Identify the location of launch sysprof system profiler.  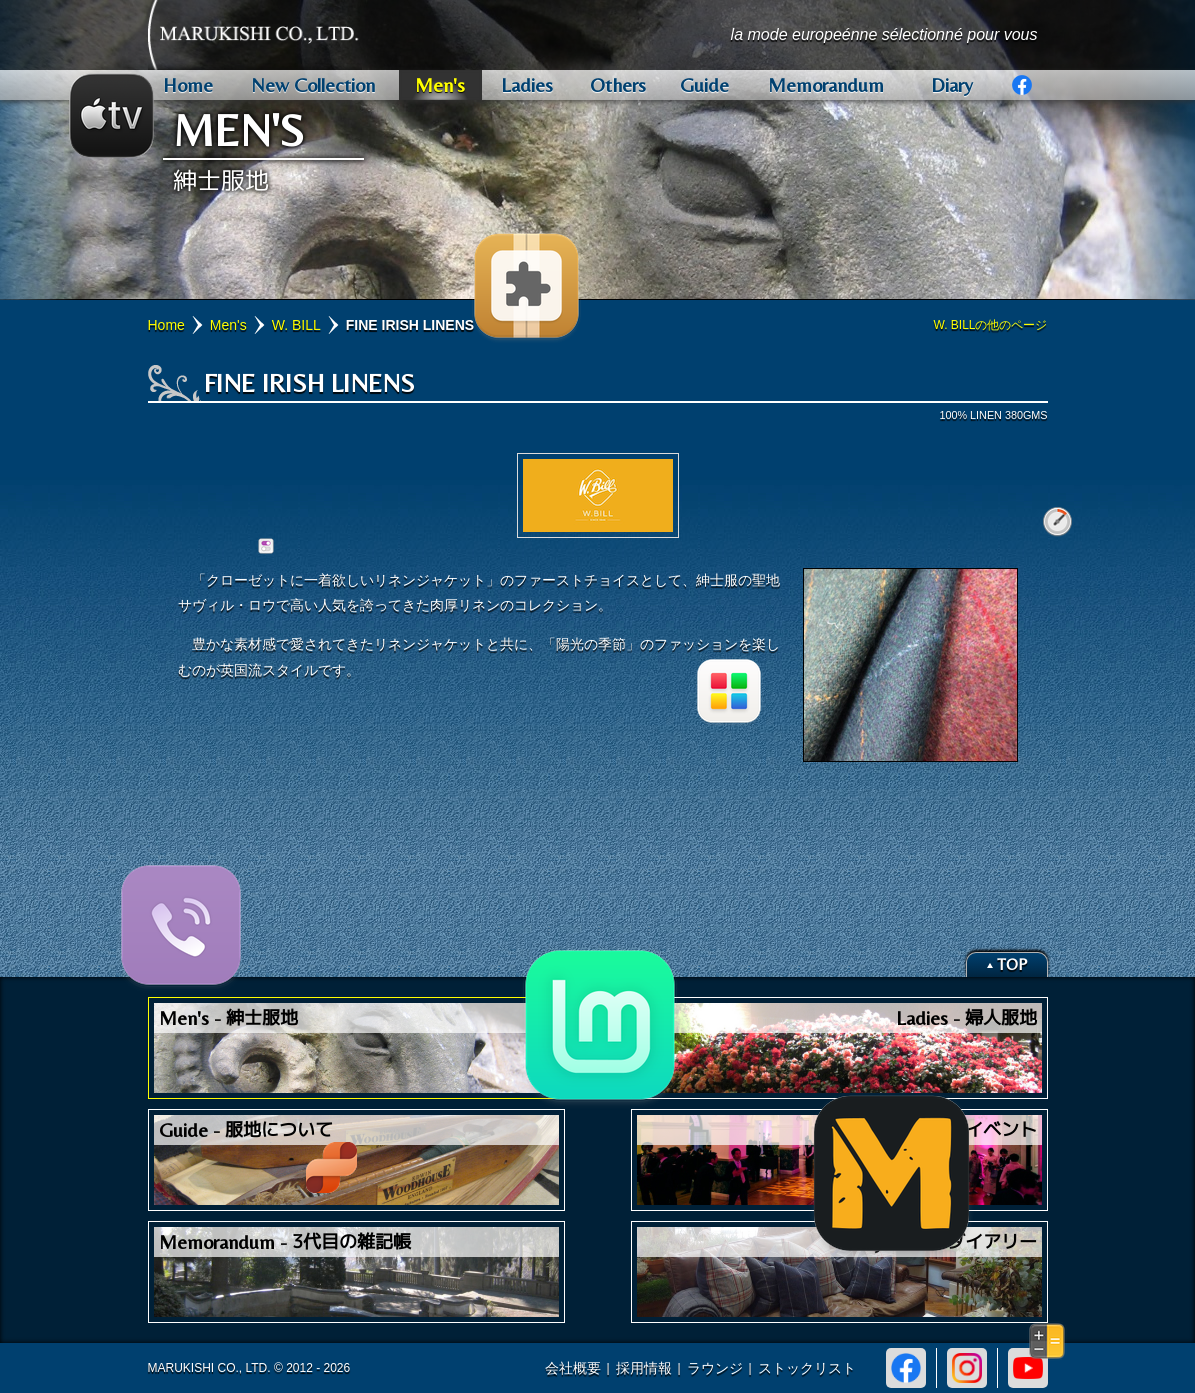
(1057, 521).